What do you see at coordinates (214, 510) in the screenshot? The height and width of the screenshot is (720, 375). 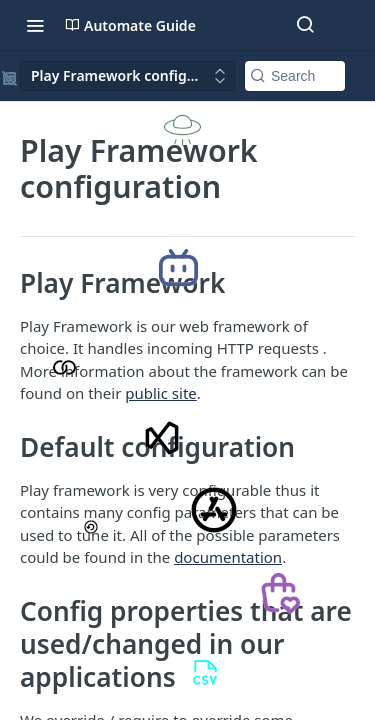 I see `download apps from the app store` at bounding box center [214, 510].